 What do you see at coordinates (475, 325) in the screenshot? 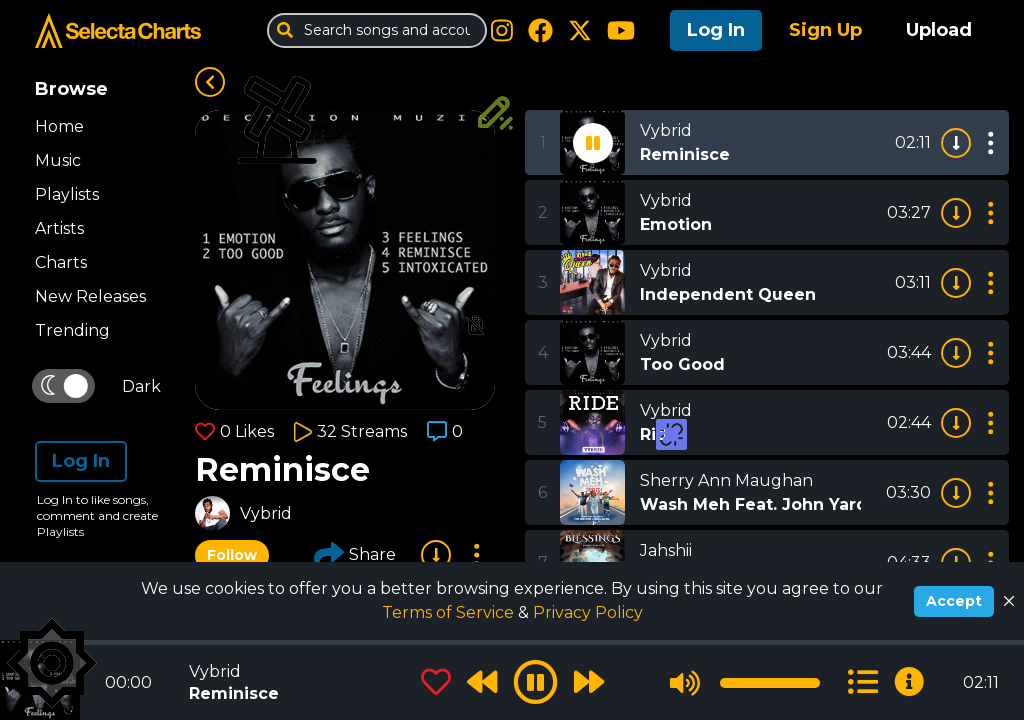
I see `no luggage allowed` at bounding box center [475, 325].